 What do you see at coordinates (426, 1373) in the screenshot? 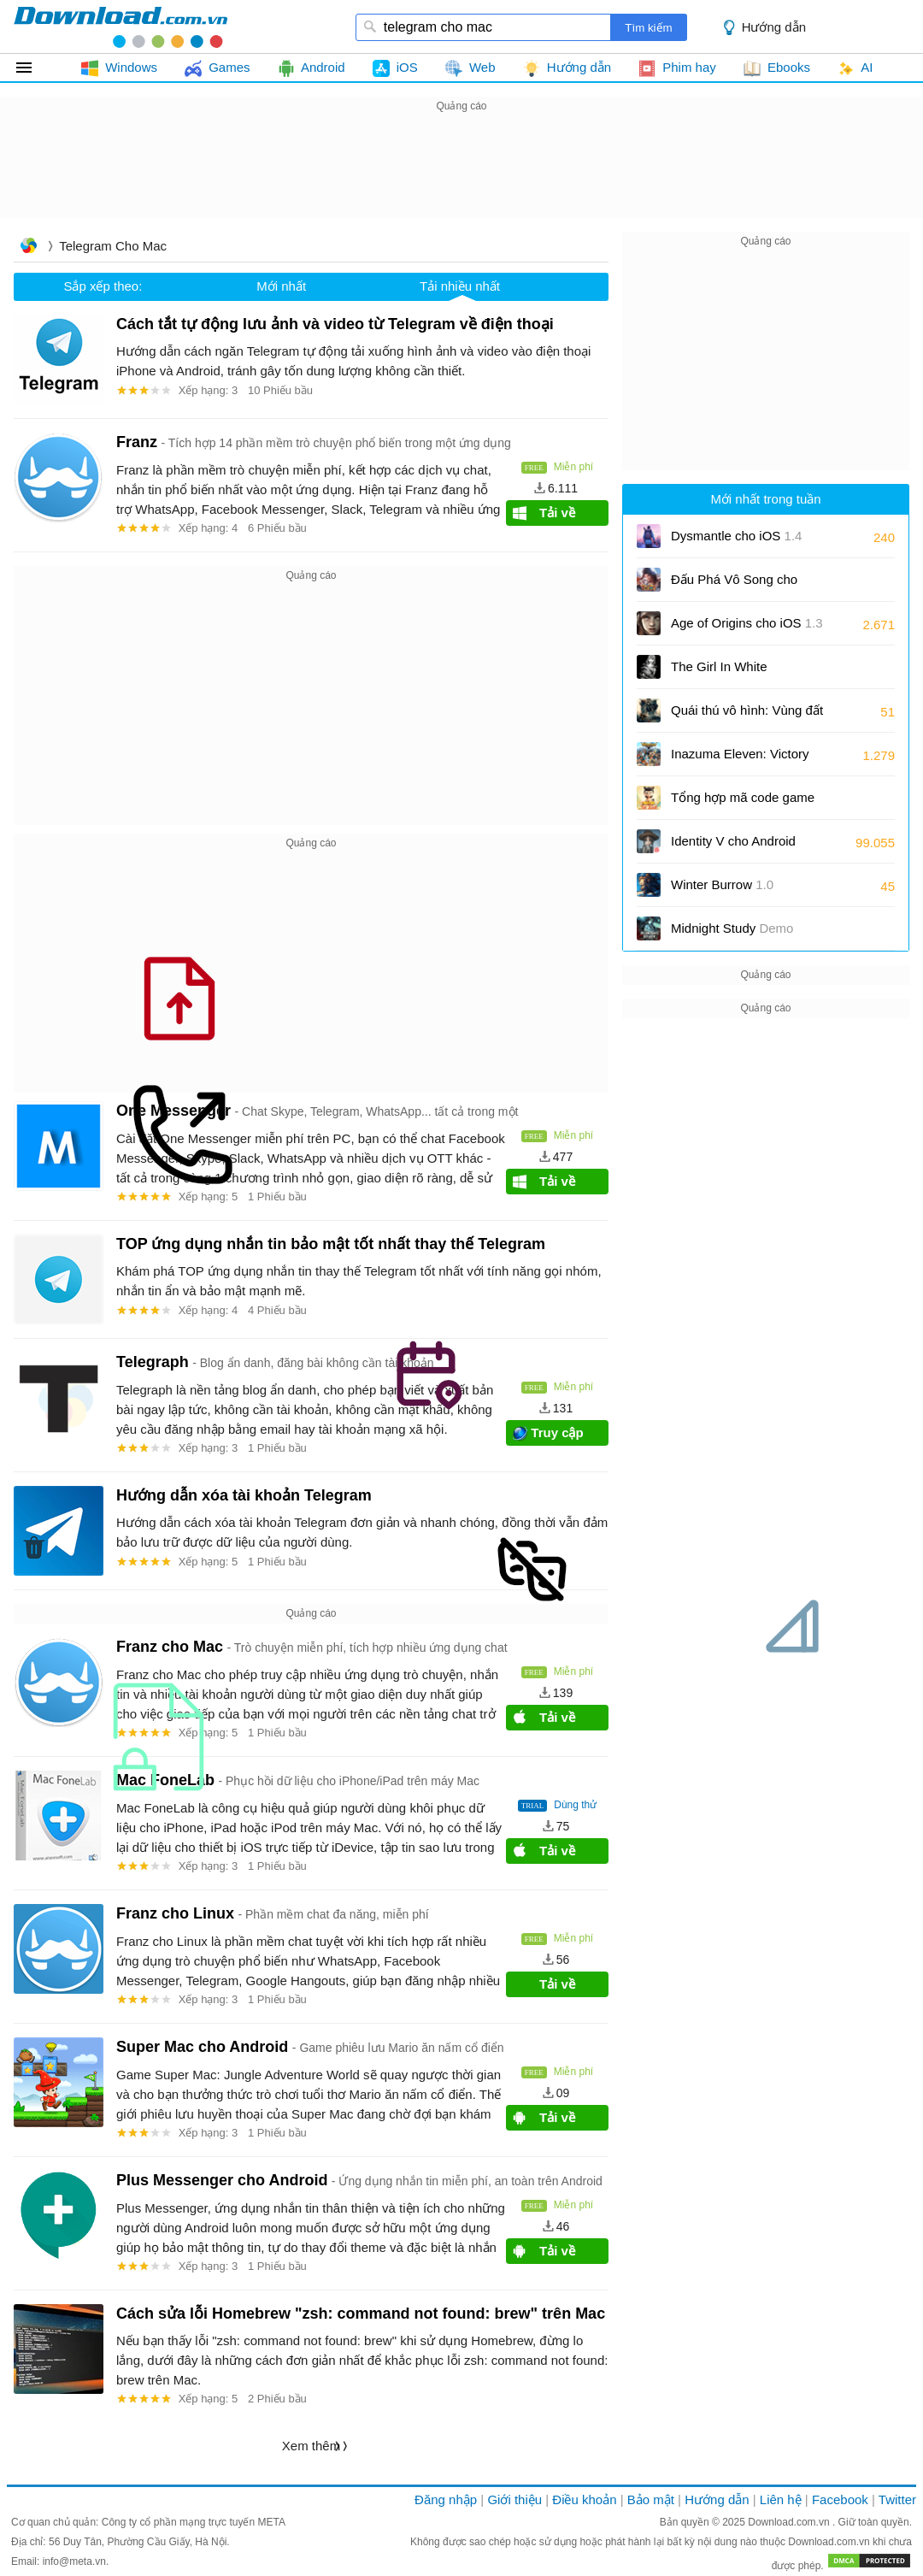
I see `pin an event to a specific location` at bounding box center [426, 1373].